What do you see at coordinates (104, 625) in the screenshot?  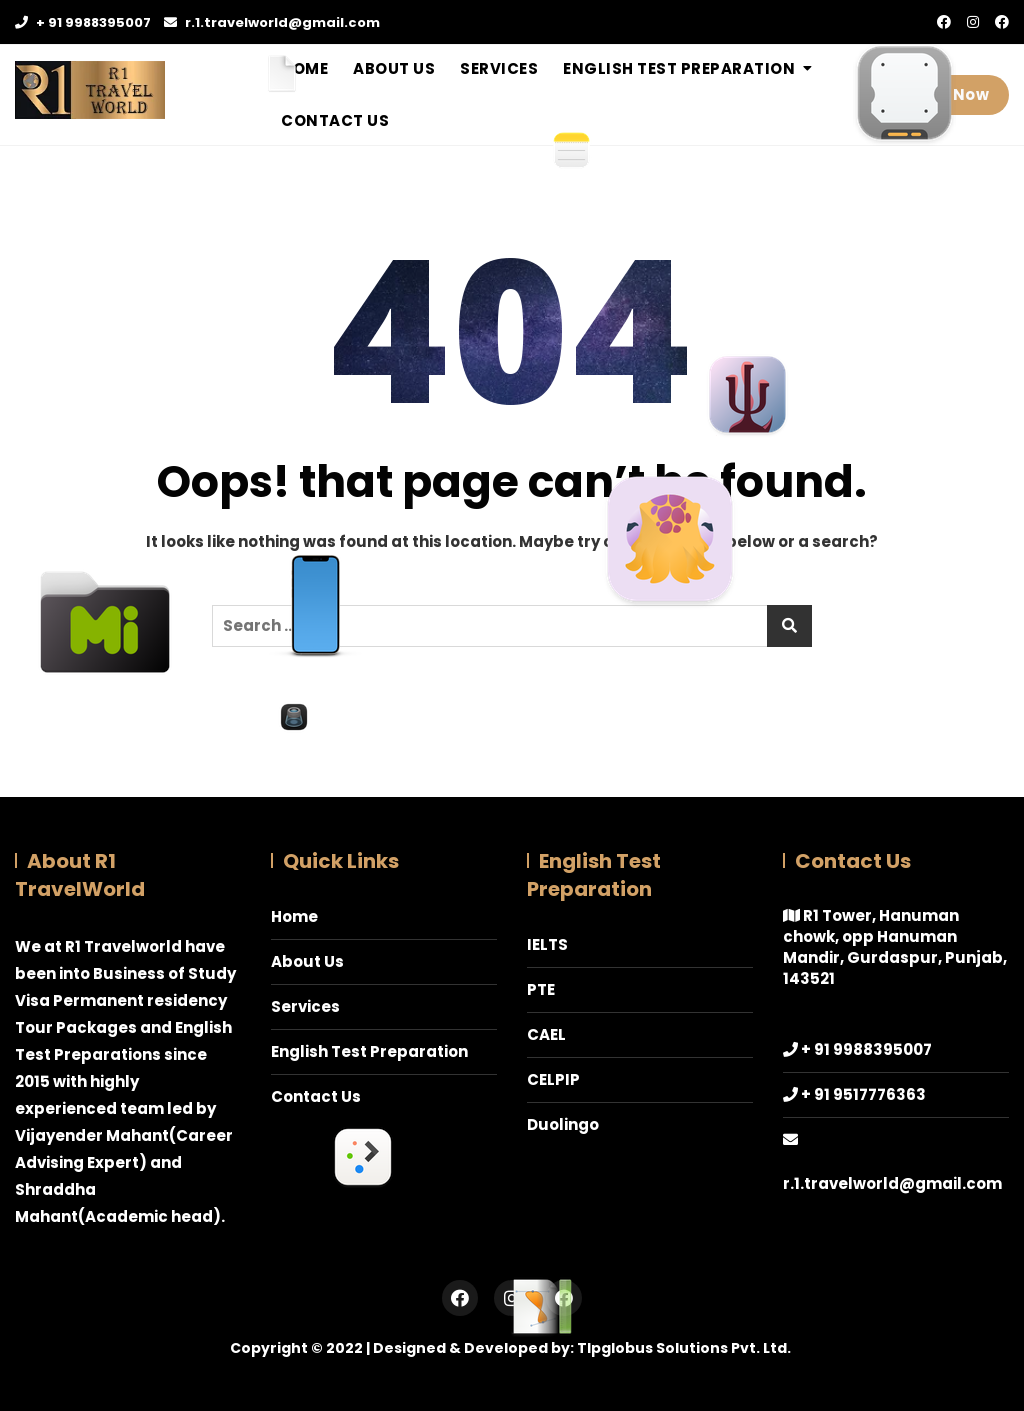 I see `open misskey files folder` at bounding box center [104, 625].